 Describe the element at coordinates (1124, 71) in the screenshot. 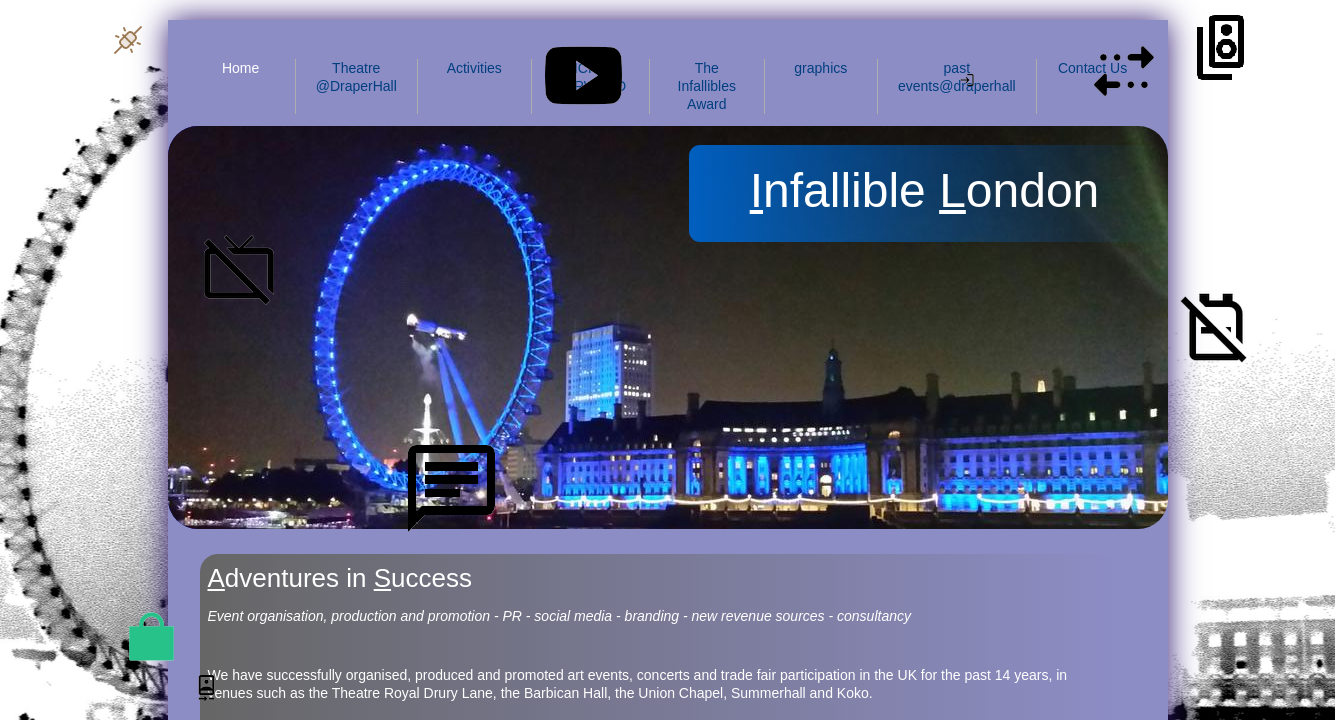

I see `view multiple stops on a route` at that location.